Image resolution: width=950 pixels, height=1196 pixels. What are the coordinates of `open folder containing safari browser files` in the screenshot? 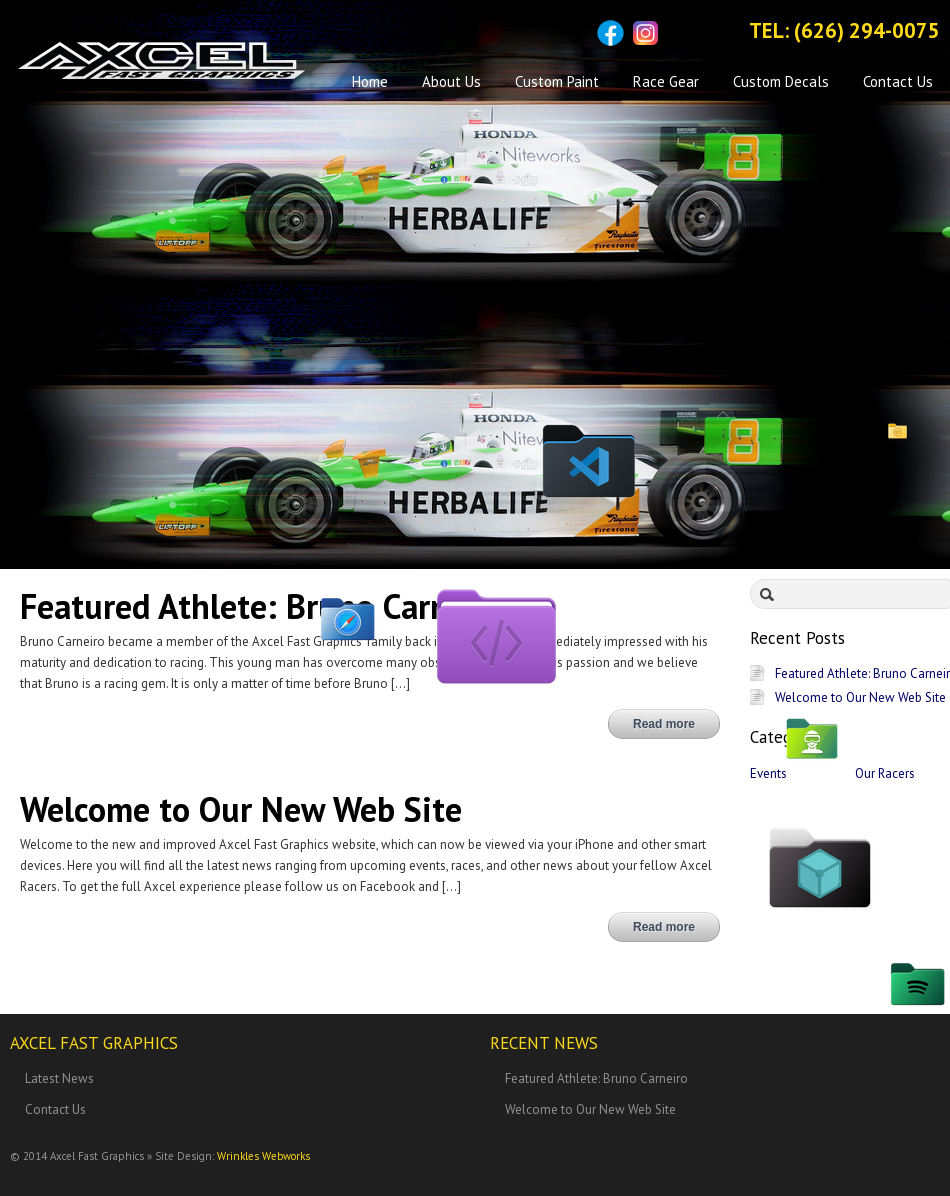 It's located at (347, 620).